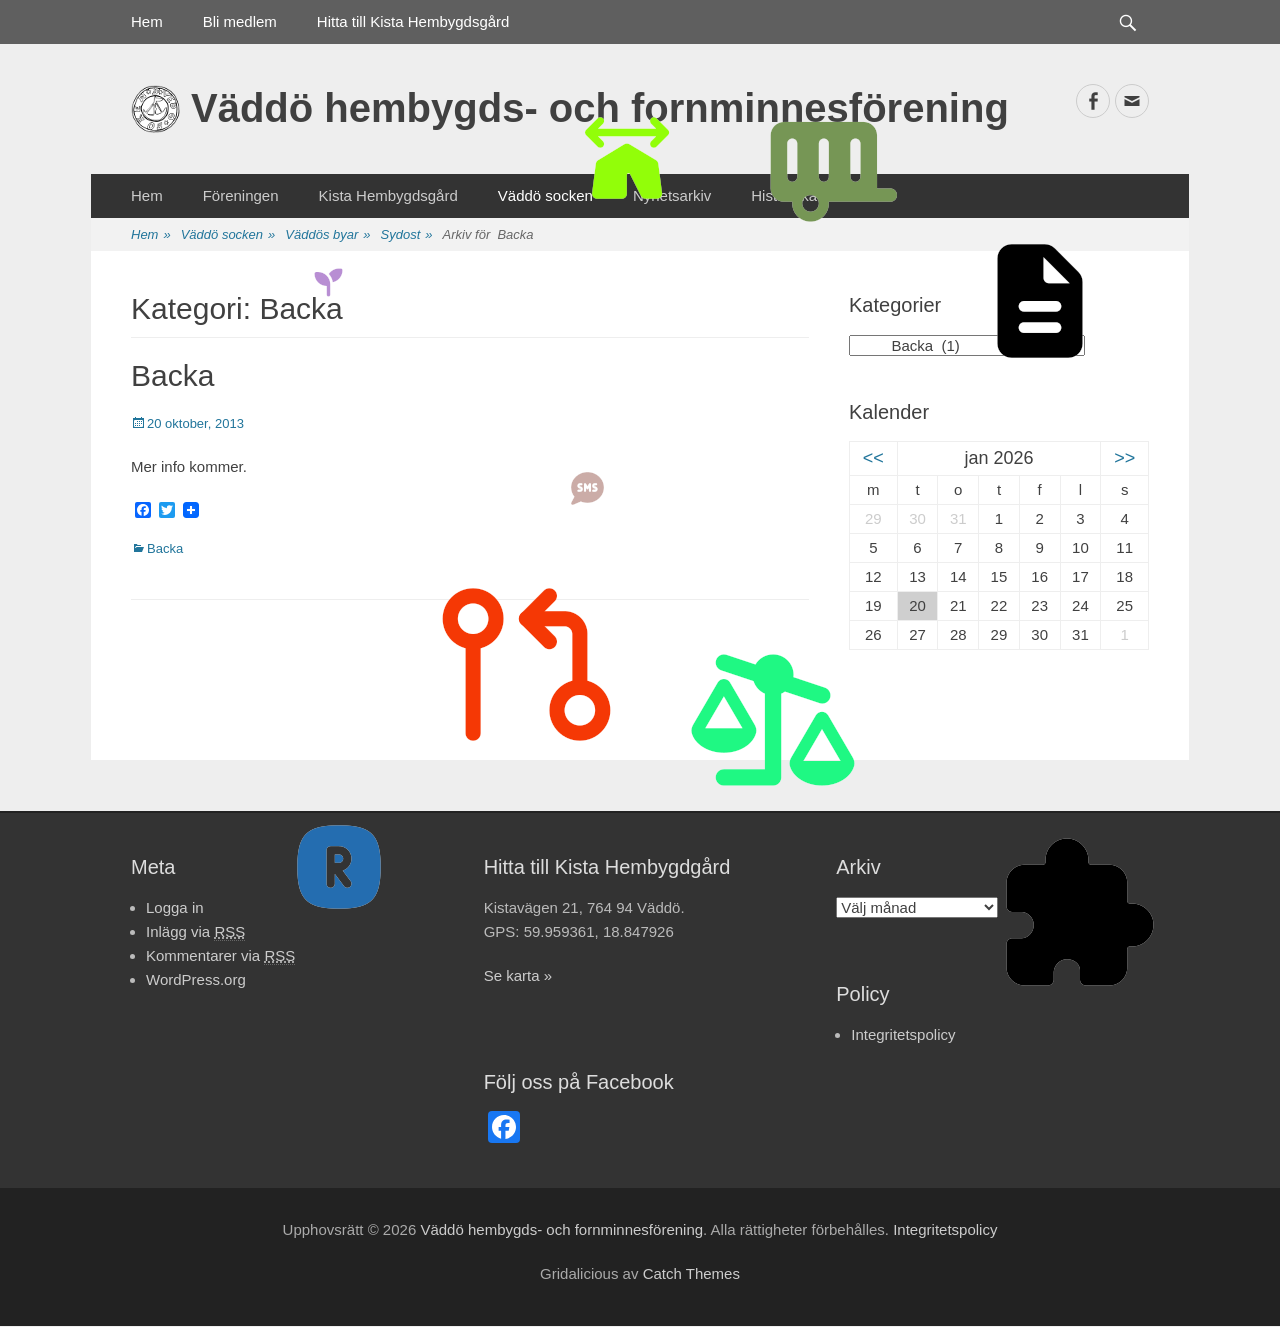  I want to click on indicates an imbalanced comparison or unequal weight, so click(773, 720).